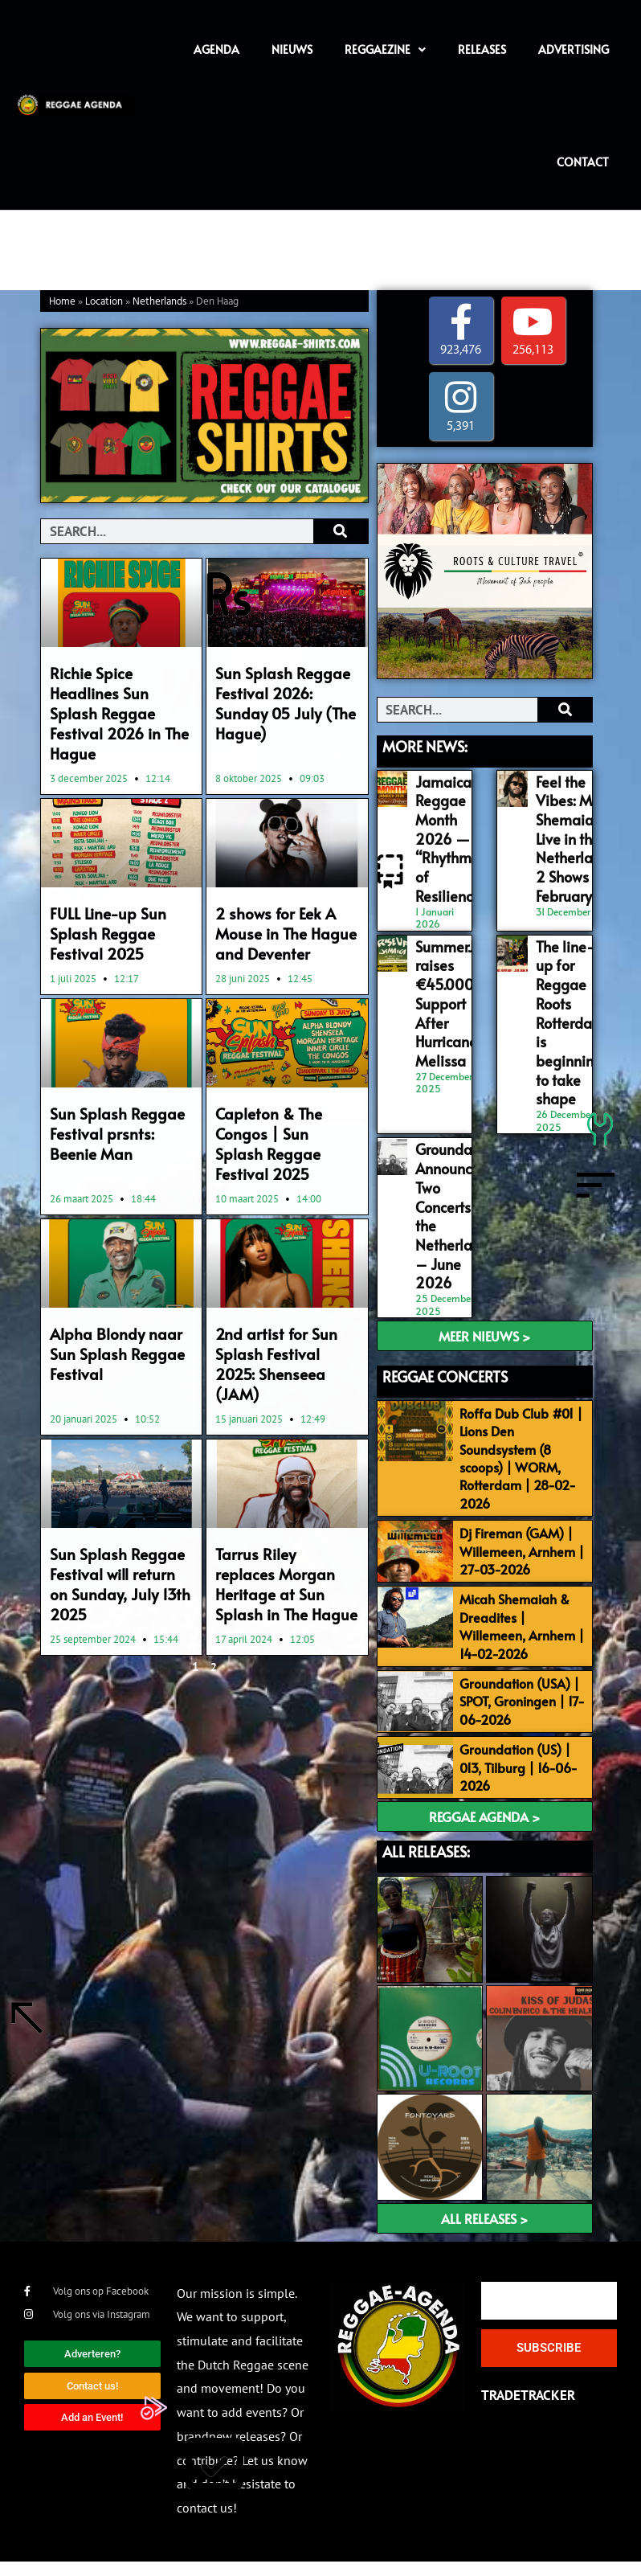  What do you see at coordinates (26, 2017) in the screenshot?
I see `navigate to the northwest direction` at bounding box center [26, 2017].